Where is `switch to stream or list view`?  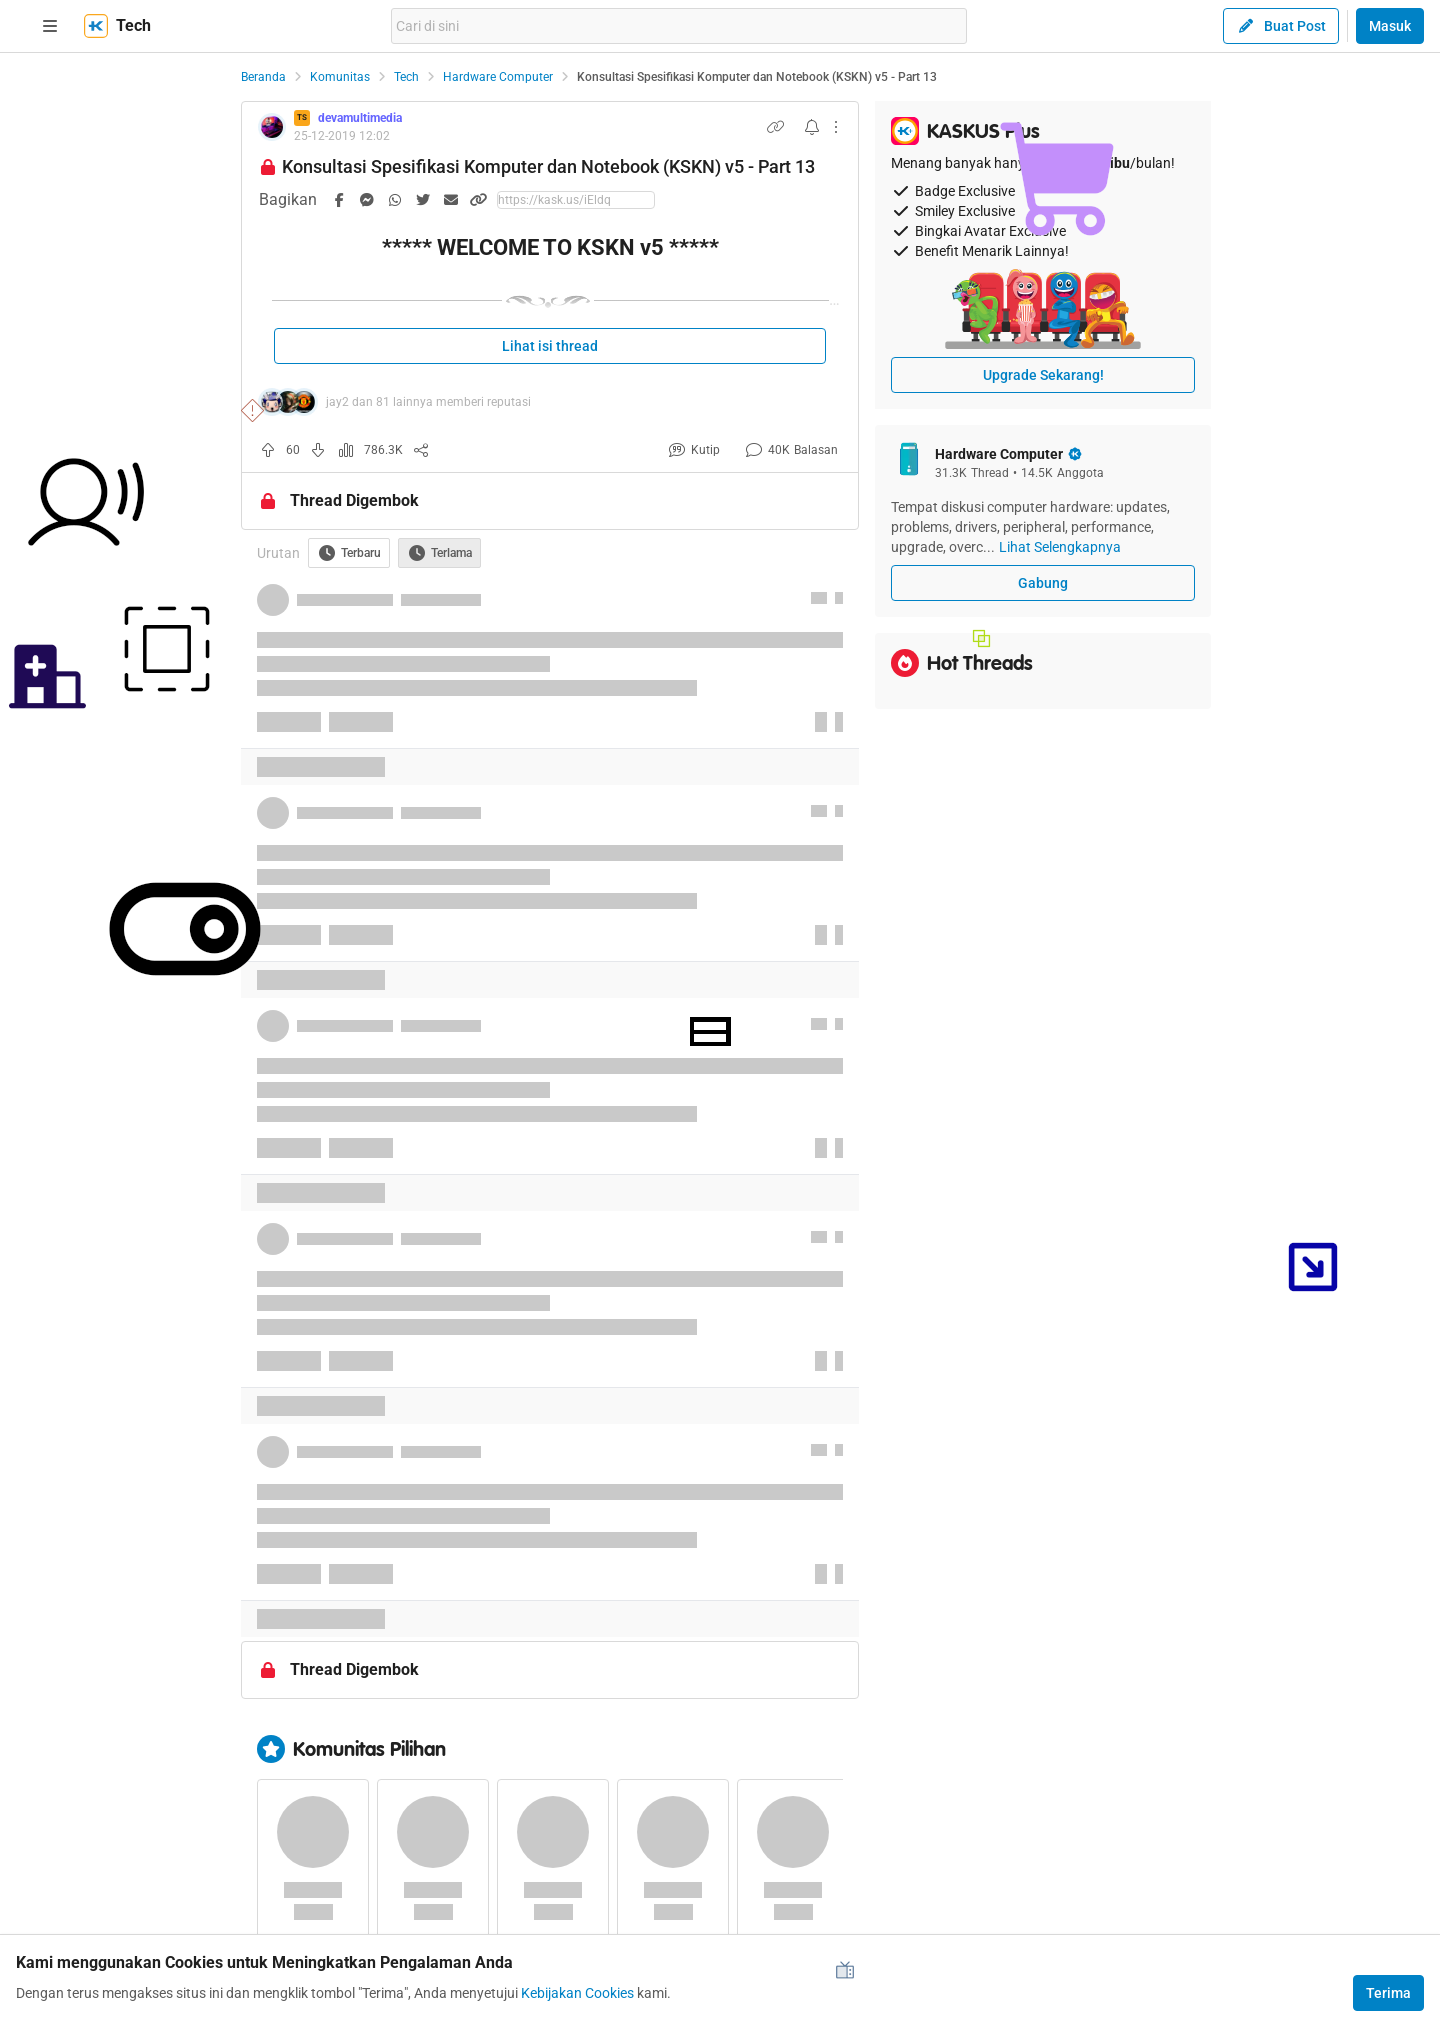 switch to stream or list view is located at coordinates (709, 1032).